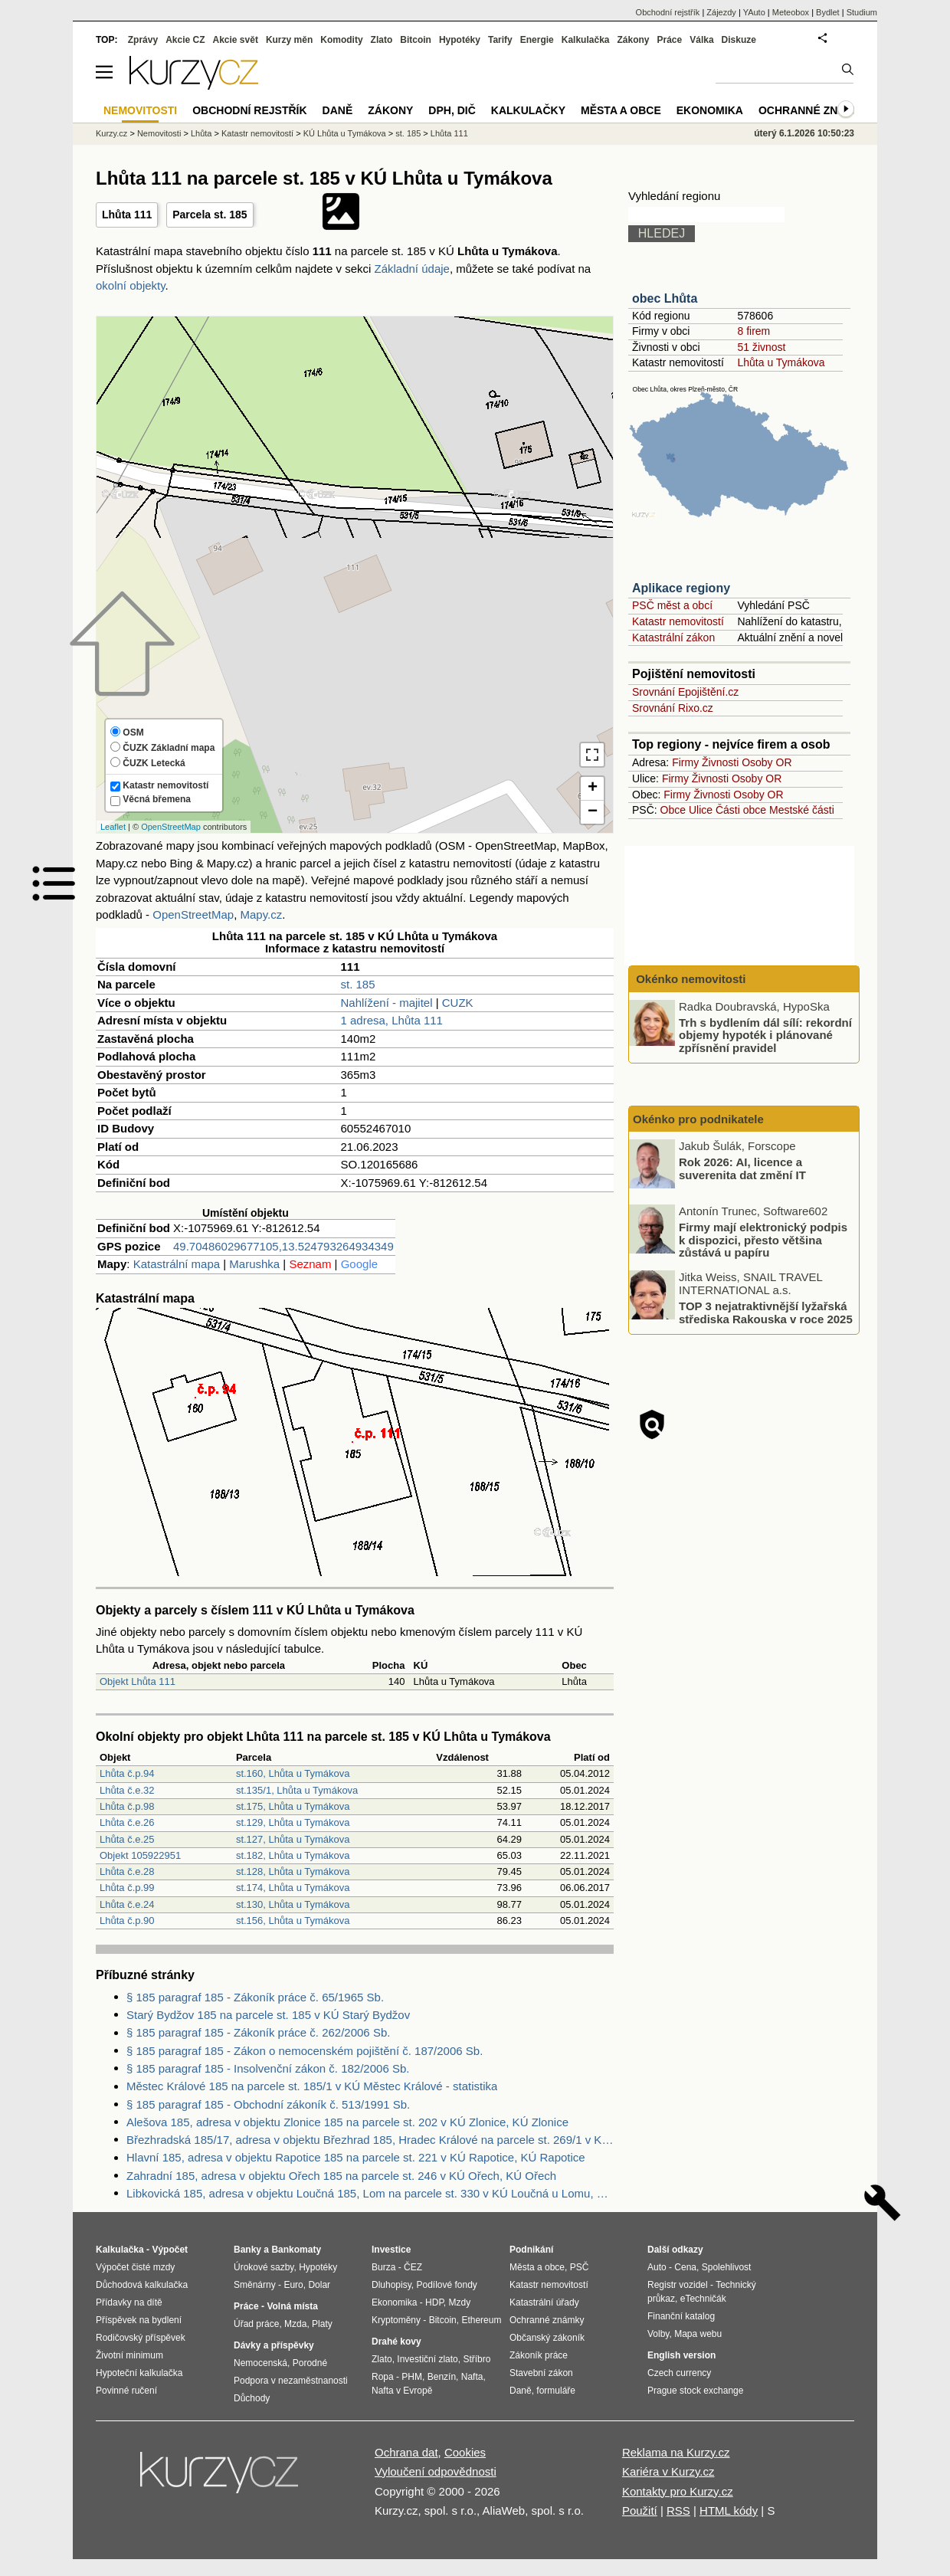 The width and height of the screenshot is (950, 2576). I want to click on access settings or configuration options, so click(882, 2202).